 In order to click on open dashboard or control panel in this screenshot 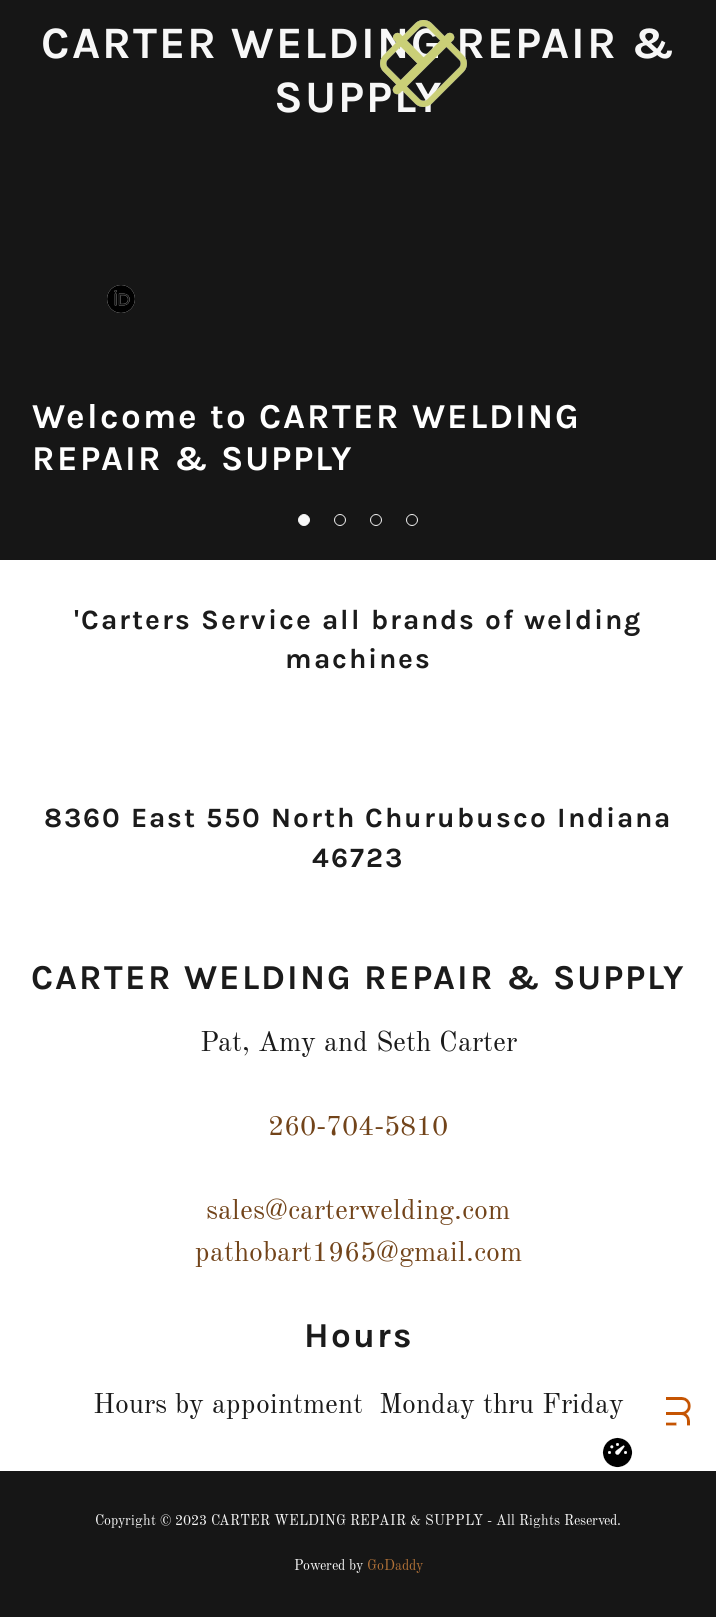, I will do `click(617, 1452)`.